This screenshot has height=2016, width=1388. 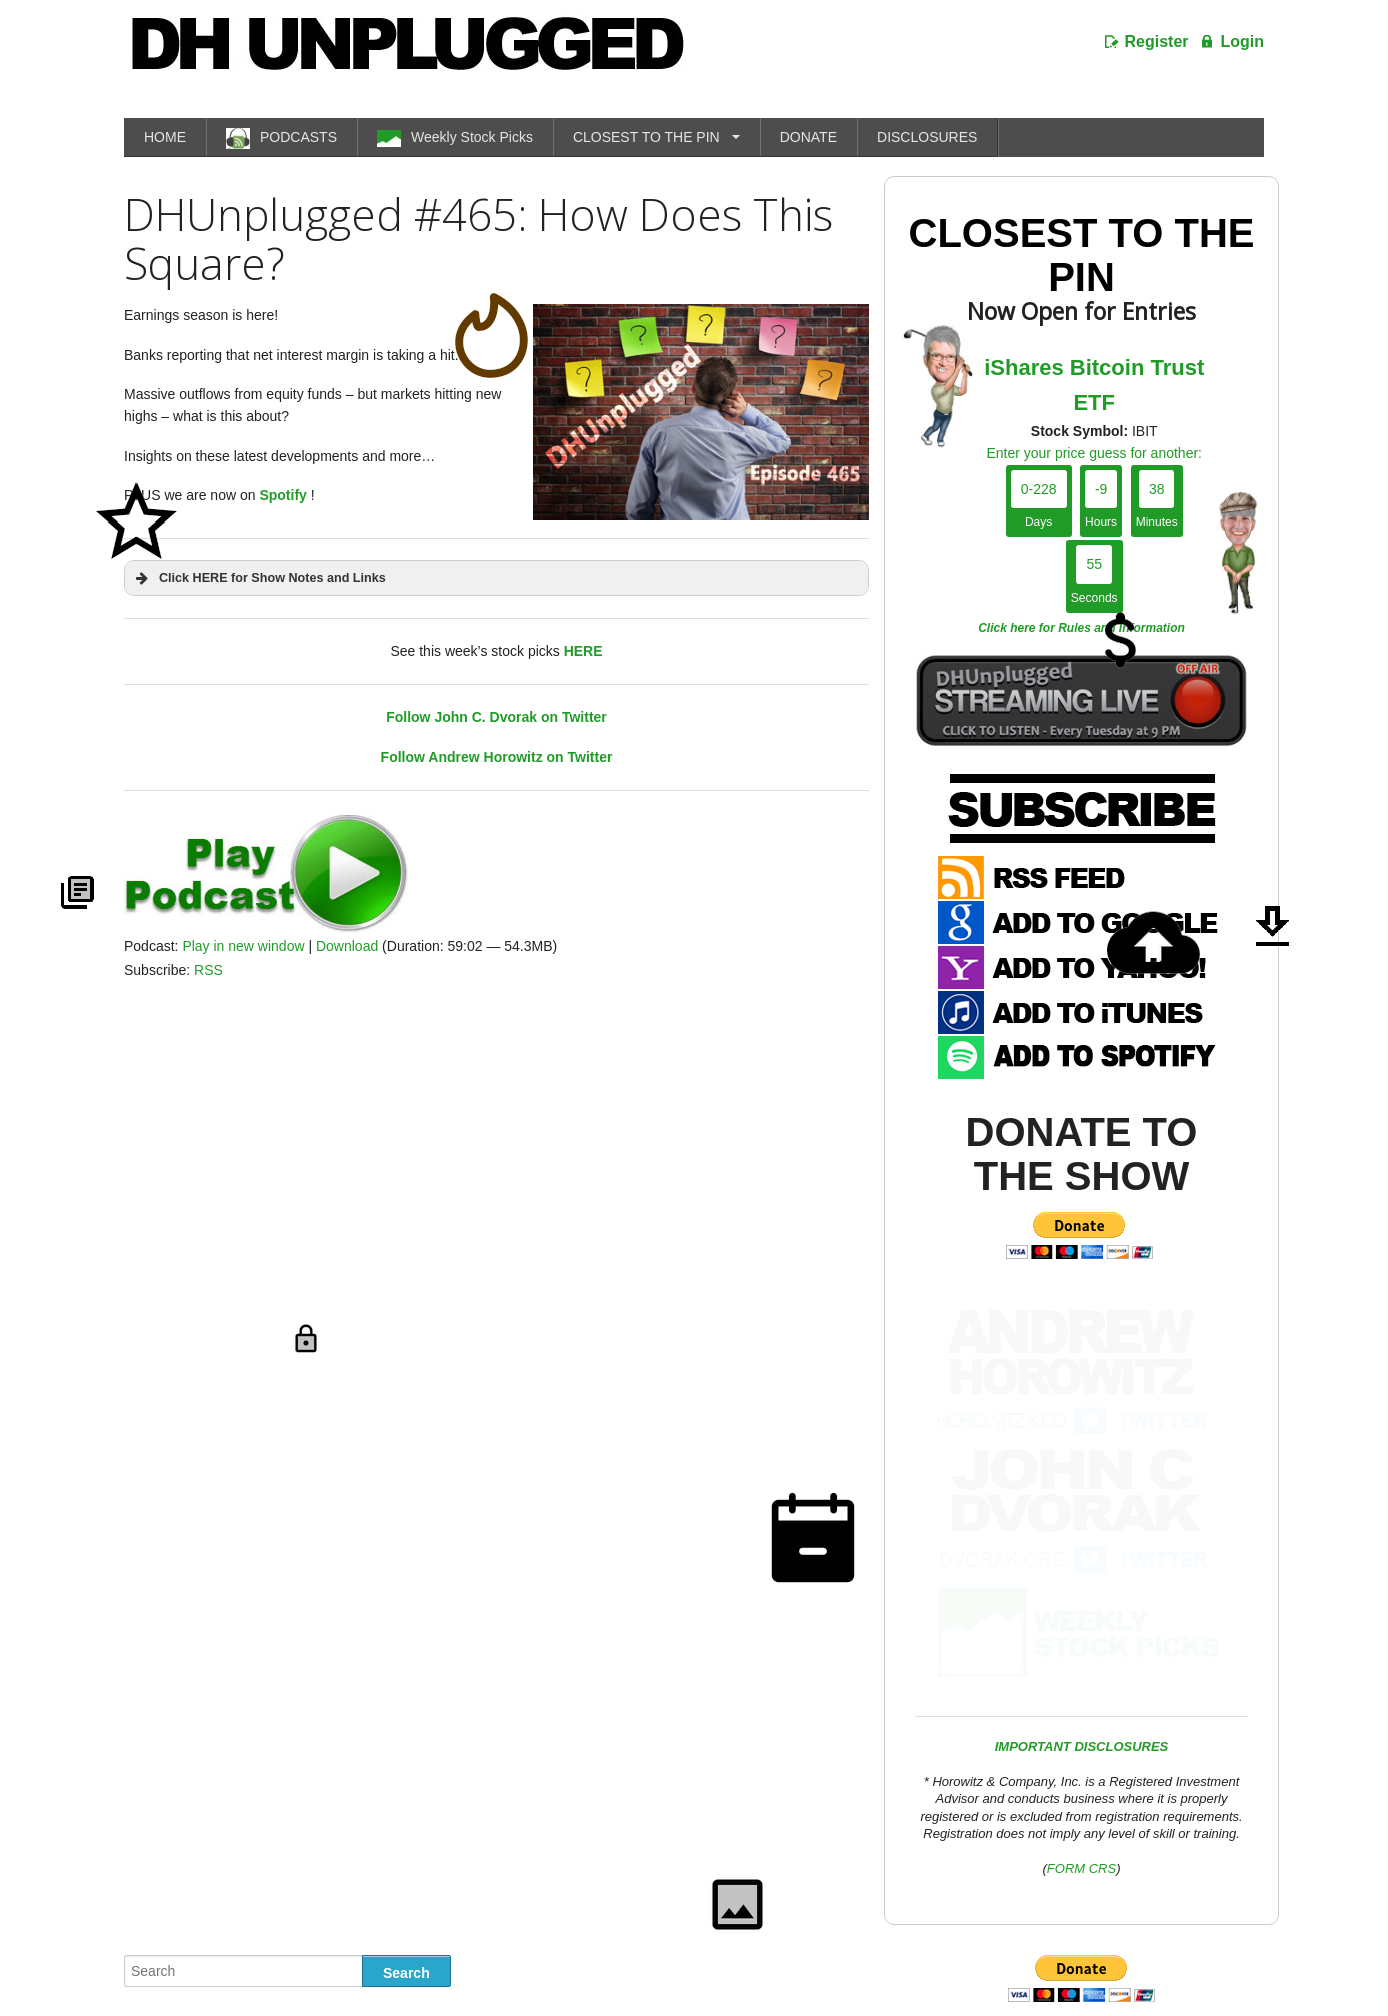 I want to click on view or manage payment options, so click(x=1122, y=640).